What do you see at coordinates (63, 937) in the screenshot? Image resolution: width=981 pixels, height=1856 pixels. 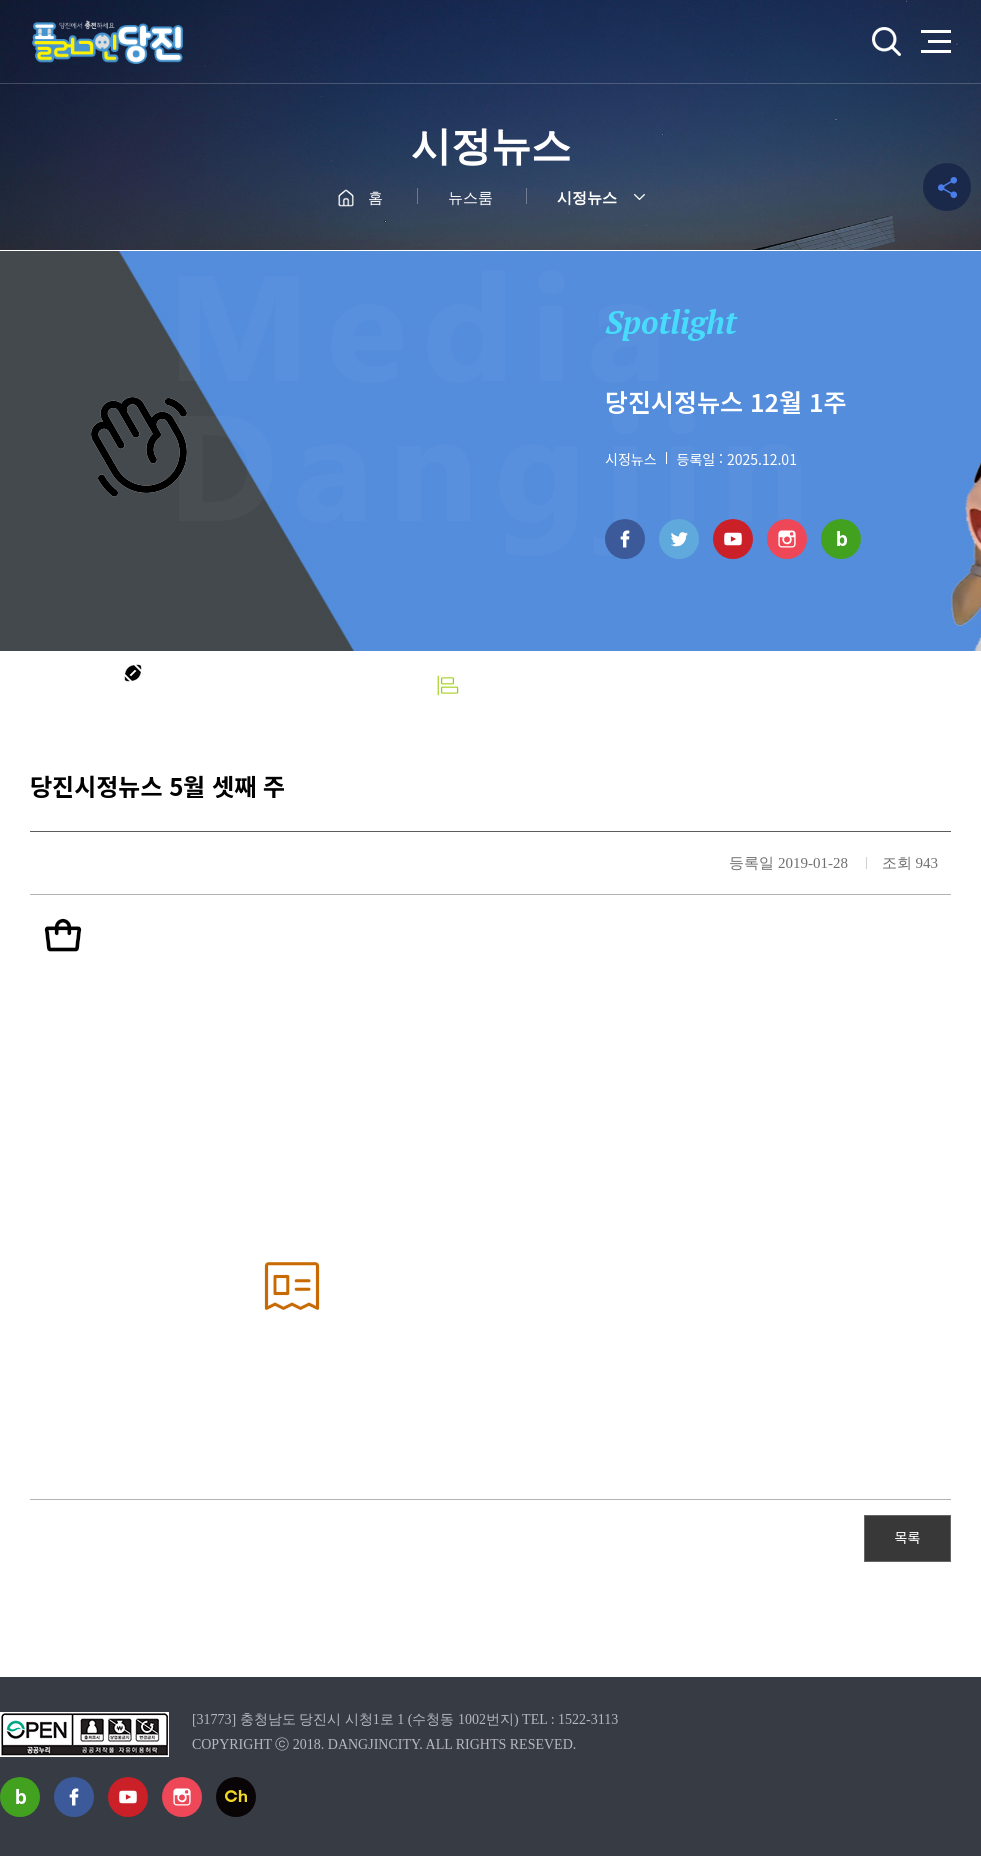 I see `view your shopping bag` at bounding box center [63, 937].